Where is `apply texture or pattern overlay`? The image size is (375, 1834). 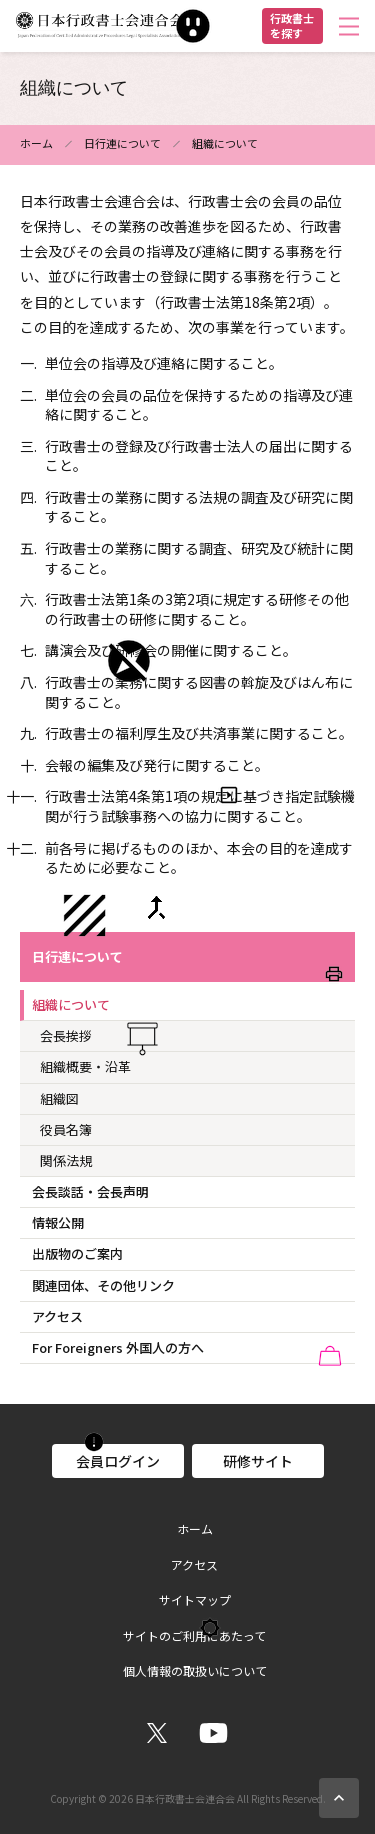
apply texture or pattern overlay is located at coordinates (84, 915).